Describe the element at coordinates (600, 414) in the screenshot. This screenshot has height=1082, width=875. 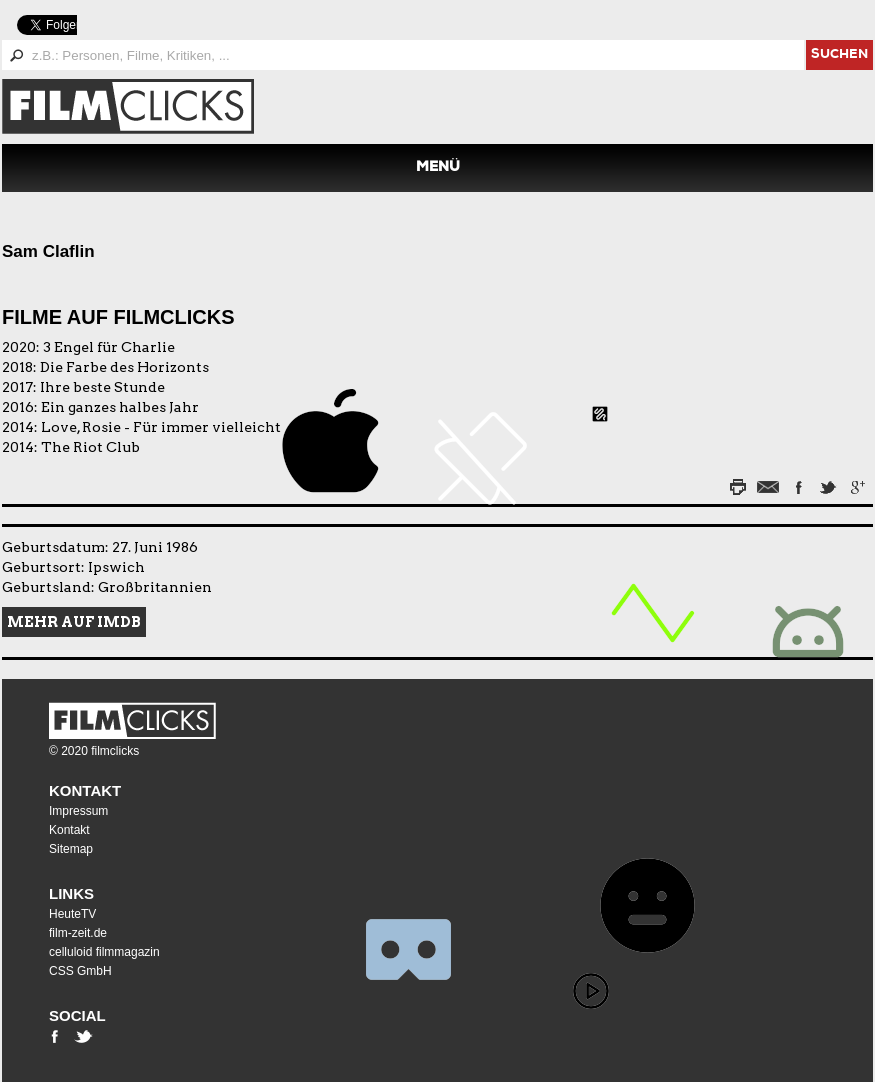
I see `access freehand drawing or annotation tools` at that location.